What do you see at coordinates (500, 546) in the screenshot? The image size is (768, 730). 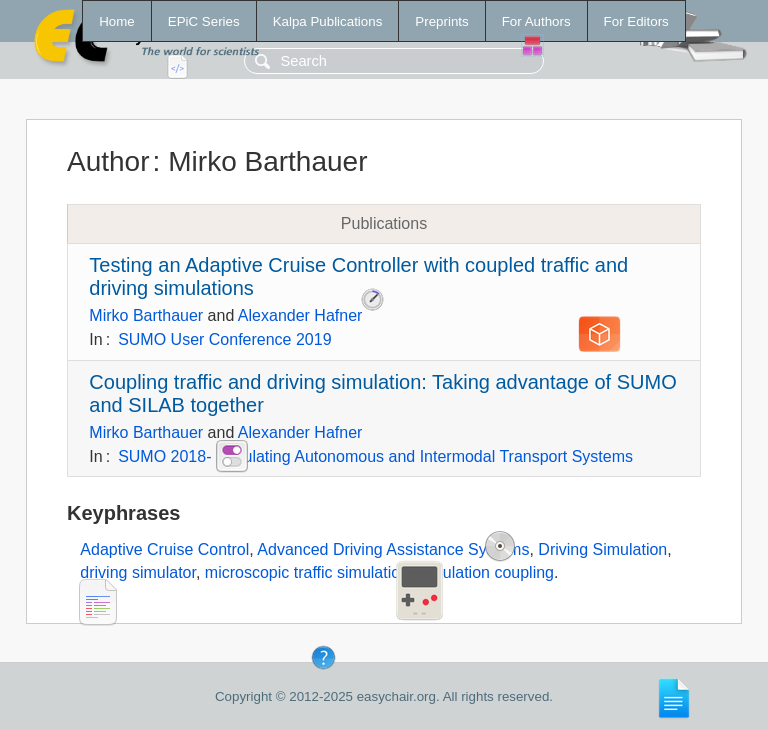 I see `access optical disc drive or CD/DVD media` at bounding box center [500, 546].